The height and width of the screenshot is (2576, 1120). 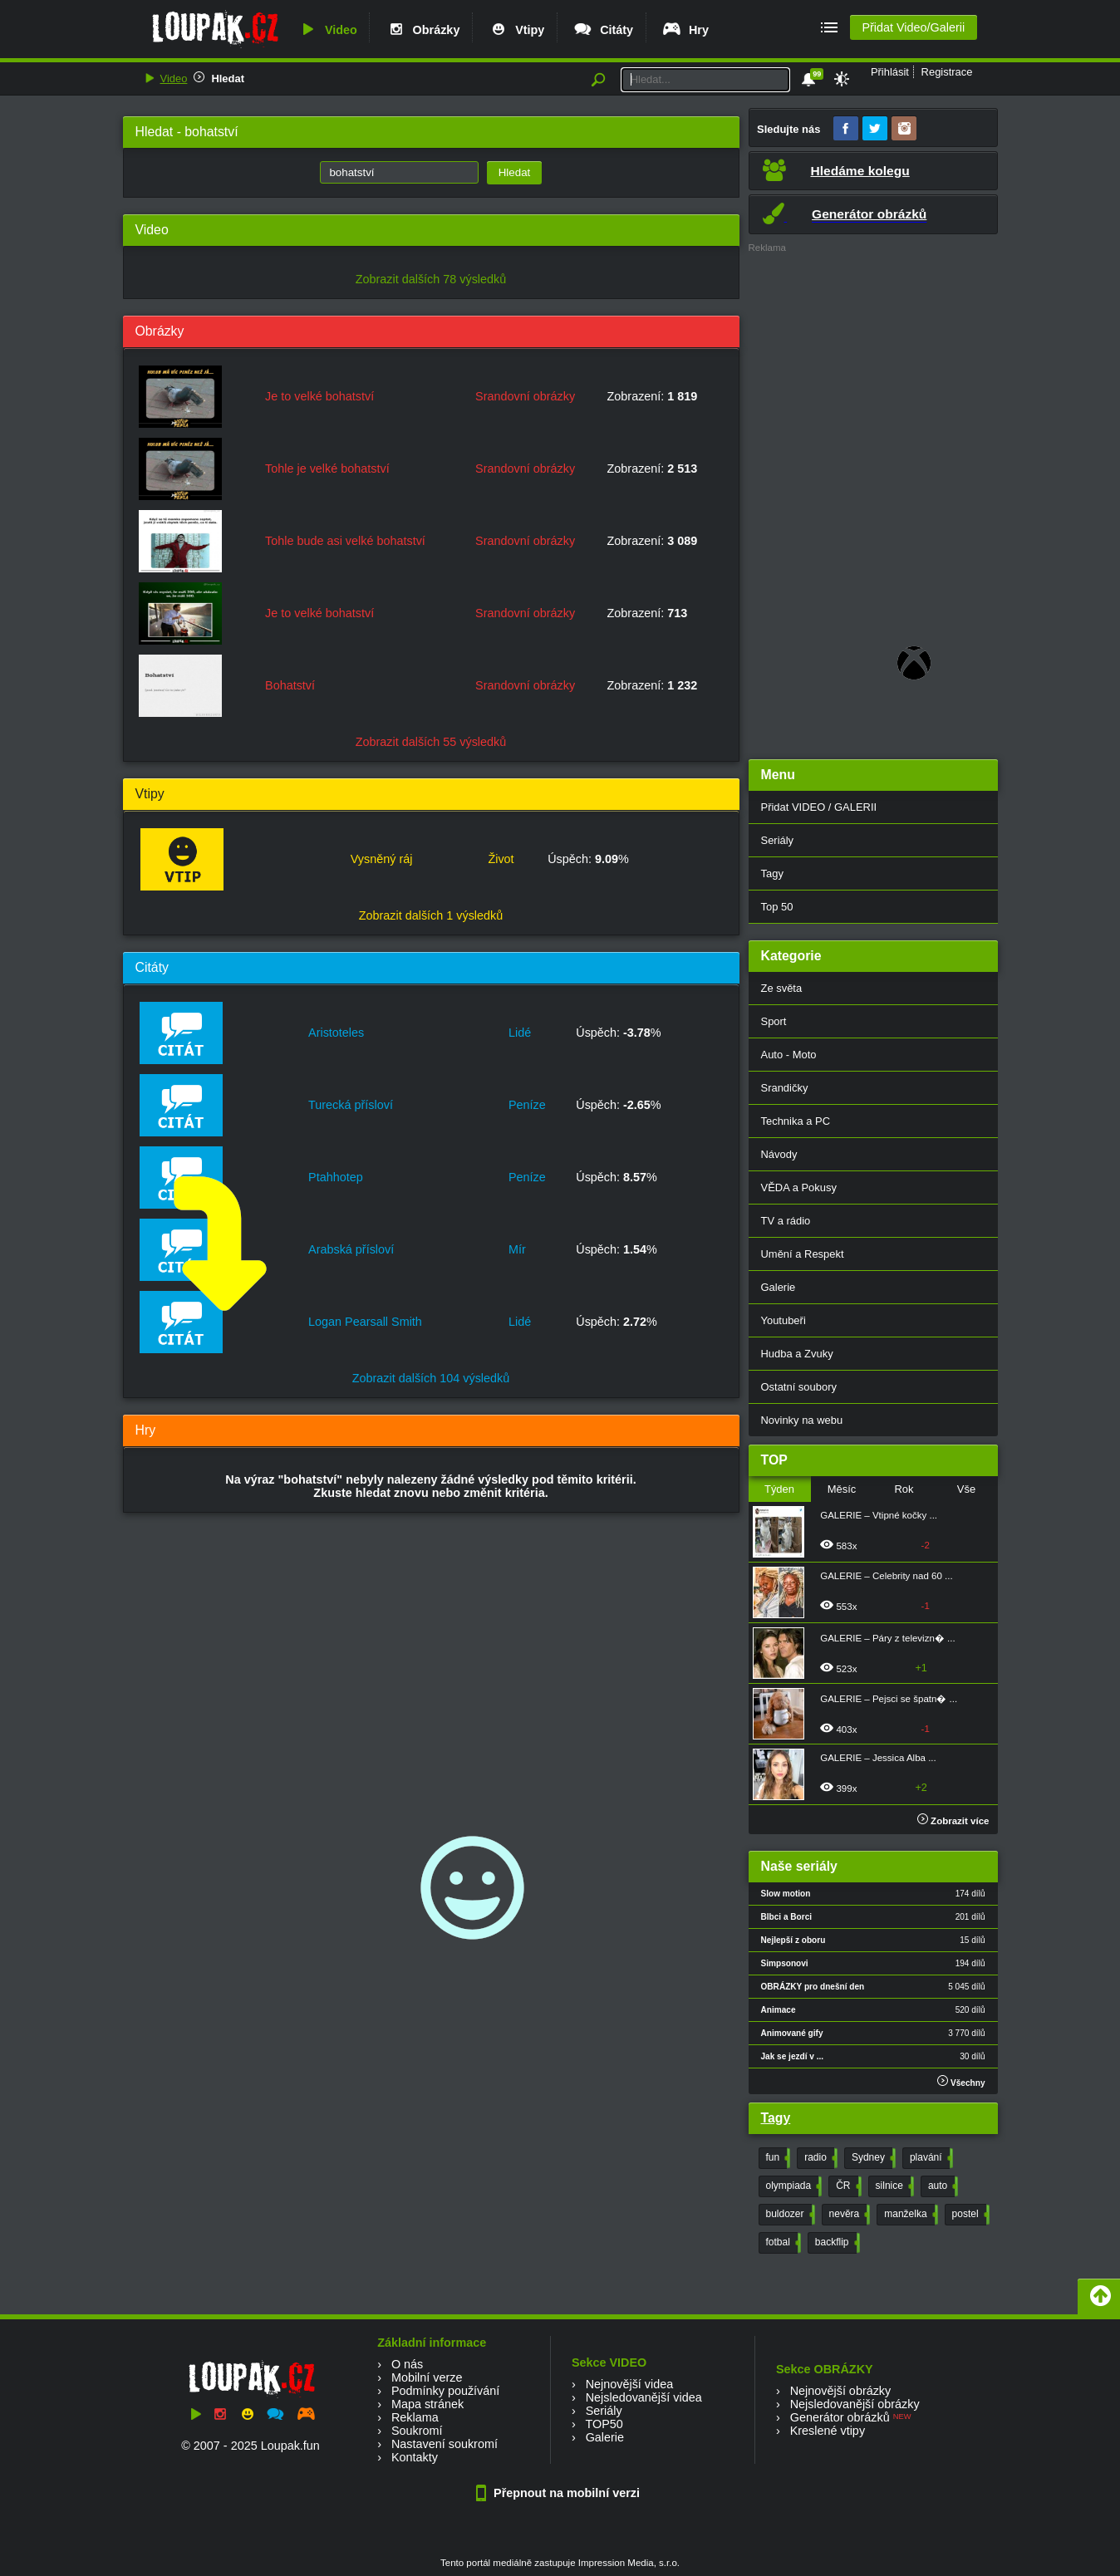 What do you see at coordinates (472, 1887) in the screenshot?
I see `add an emoji or reaction to a message` at bounding box center [472, 1887].